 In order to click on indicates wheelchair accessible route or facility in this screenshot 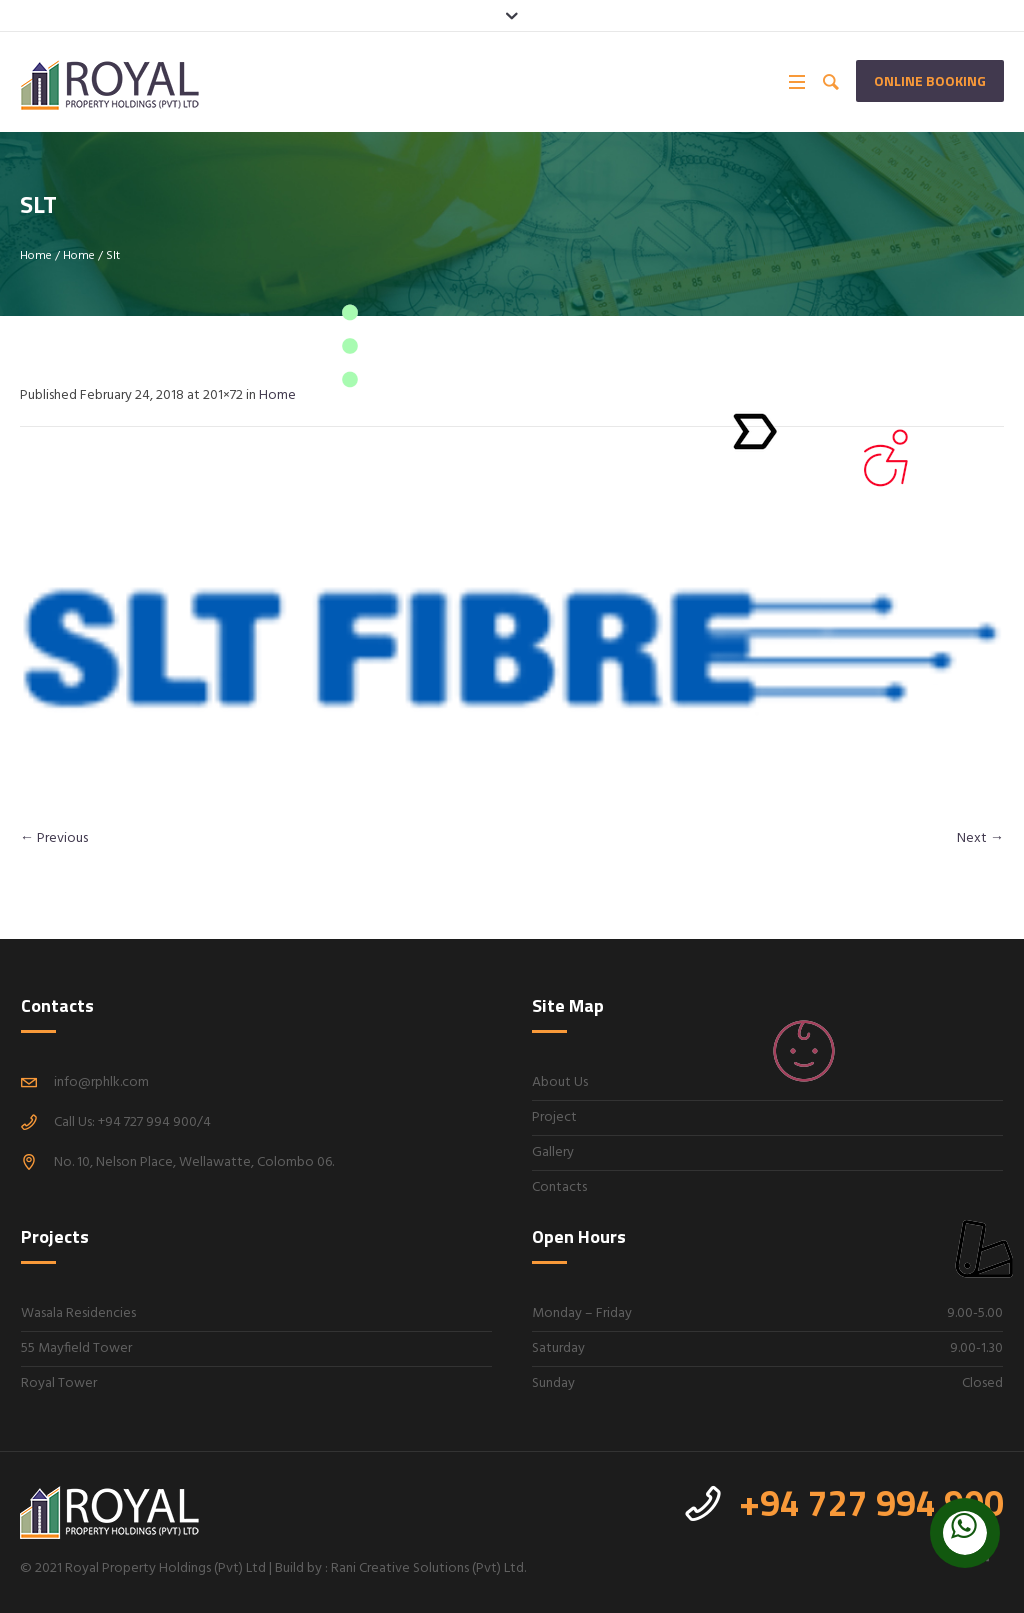, I will do `click(887, 459)`.